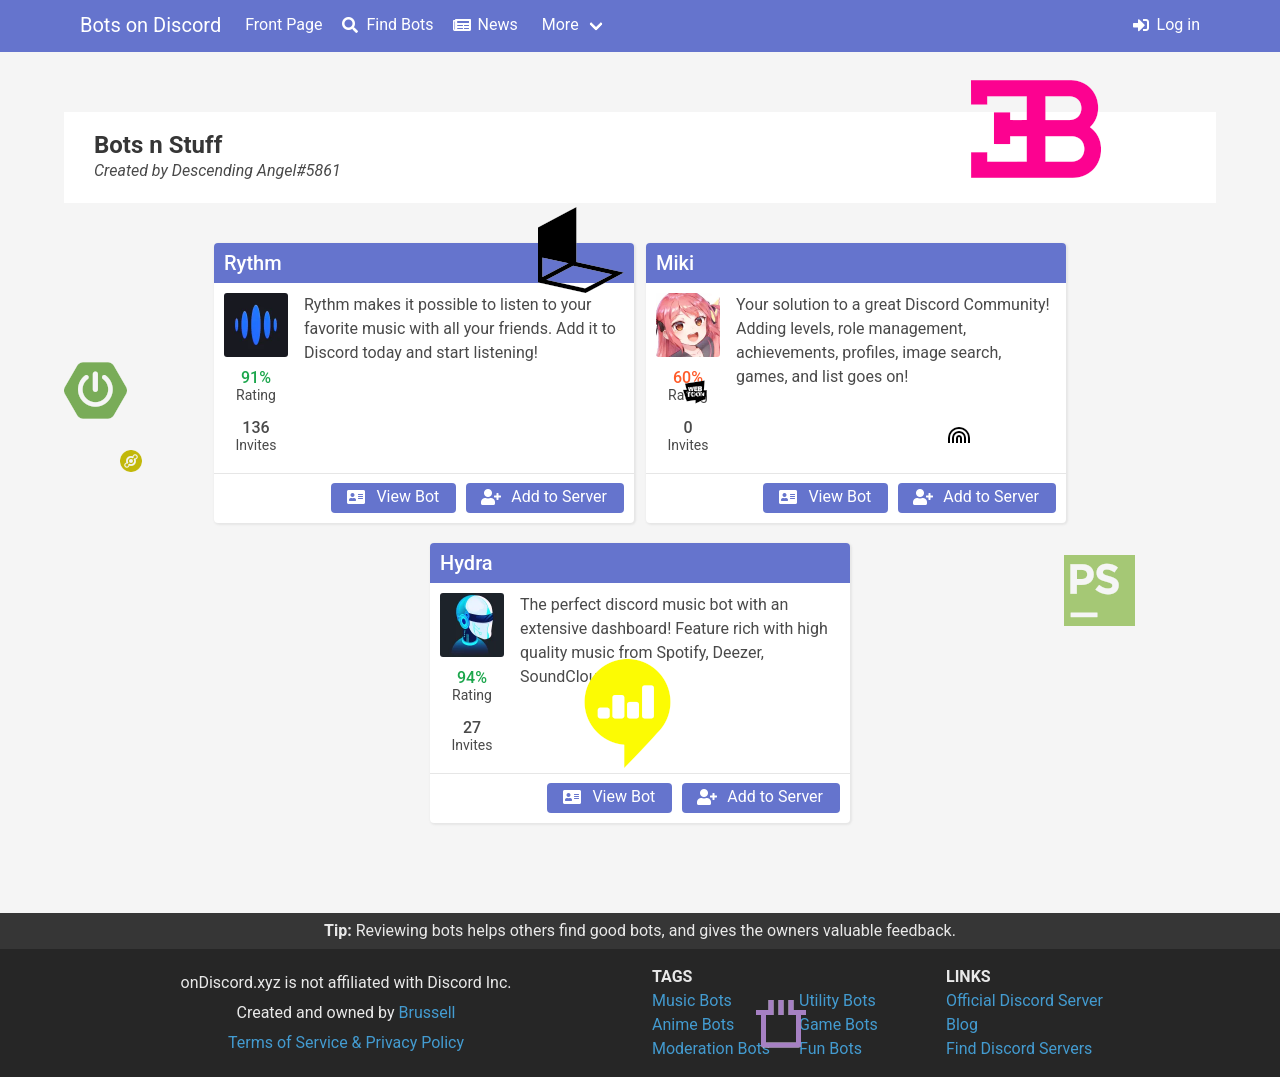  Describe the element at coordinates (695, 392) in the screenshot. I see `open the Webtoon app` at that location.